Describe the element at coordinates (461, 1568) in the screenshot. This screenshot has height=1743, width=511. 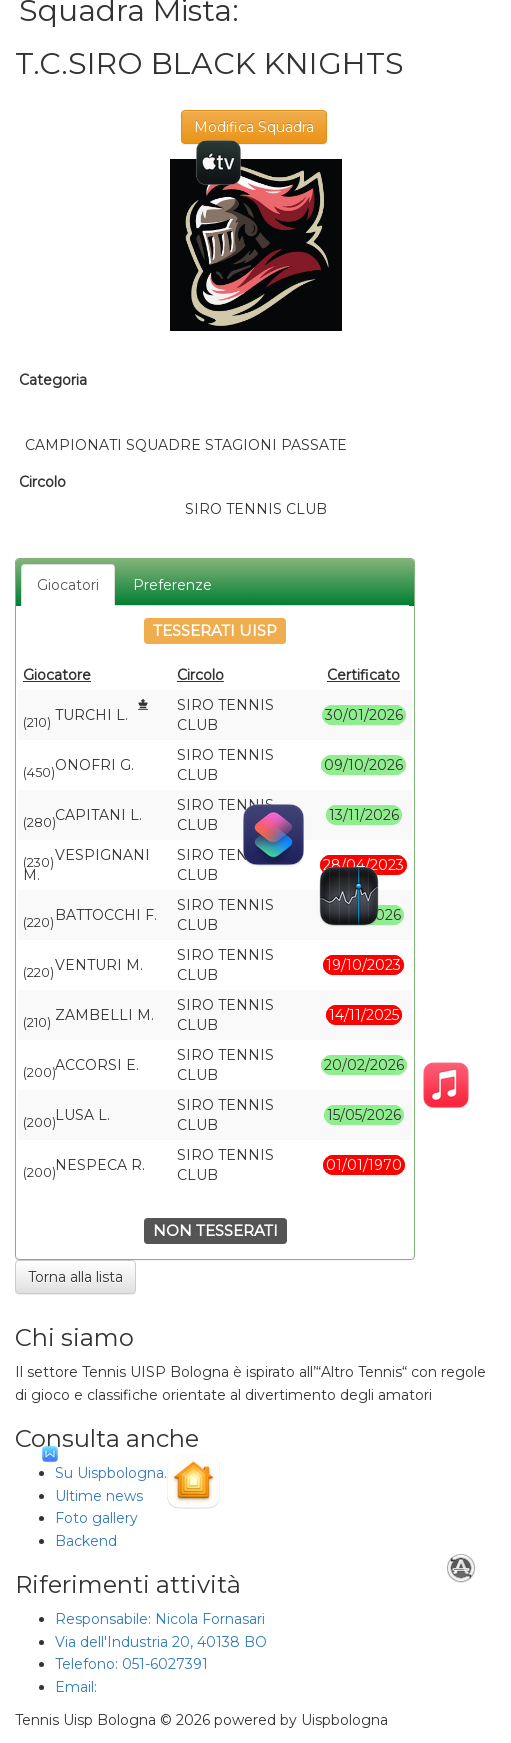
I see `open the software updater application` at that location.